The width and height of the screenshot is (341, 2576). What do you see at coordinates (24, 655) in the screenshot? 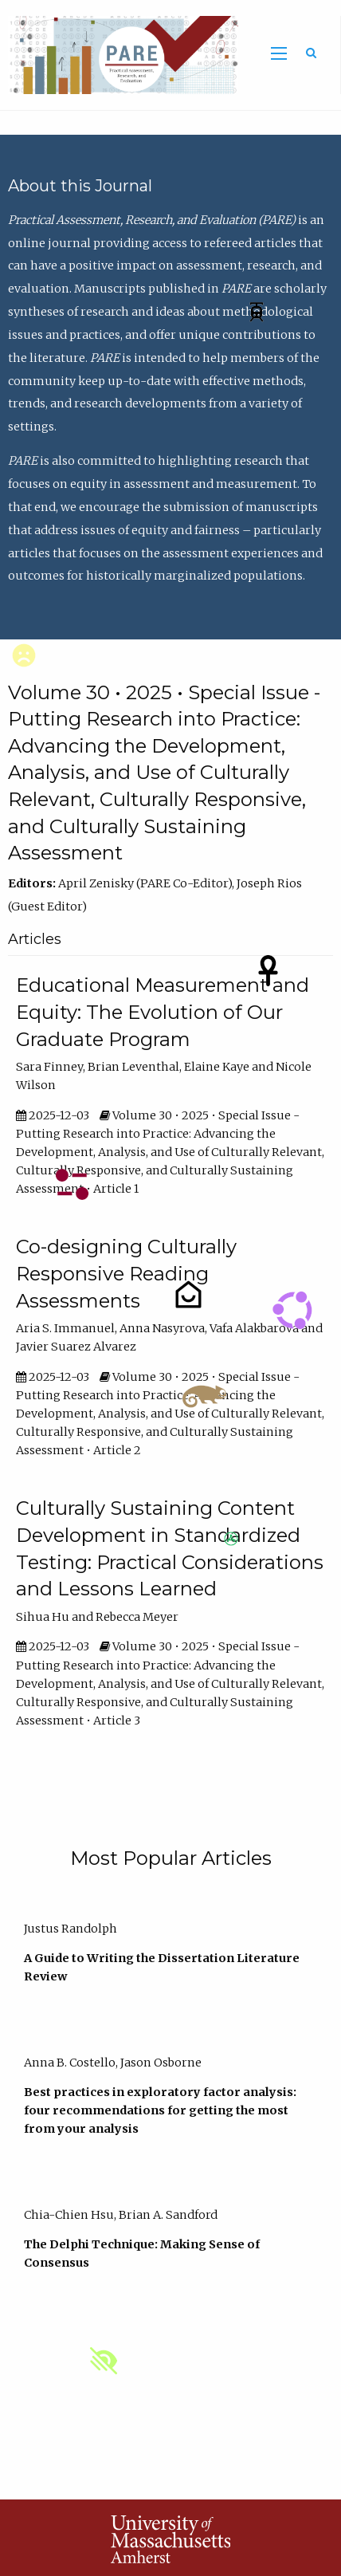
I see `submit negative feedback or rating` at bounding box center [24, 655].